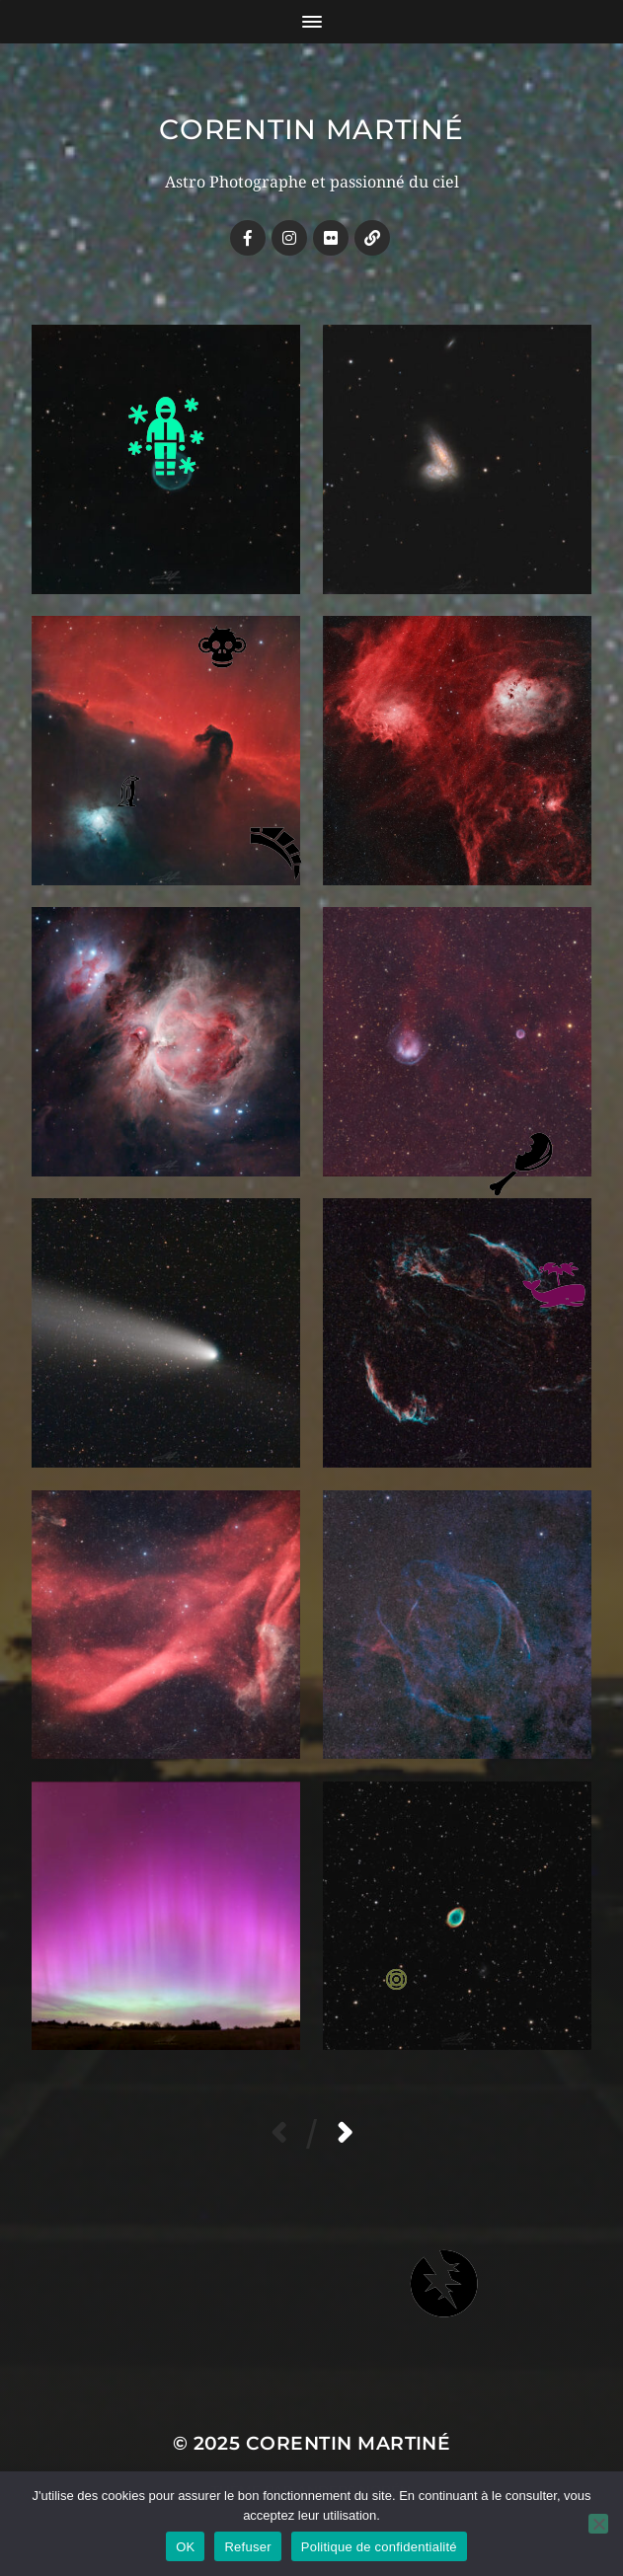 This screenshot has height=2576, width=623. What do you see at coordinates (520, 1164) in the screenshot?
I see `food or hunger indicator in a game` at bounding box center [520, 1164].